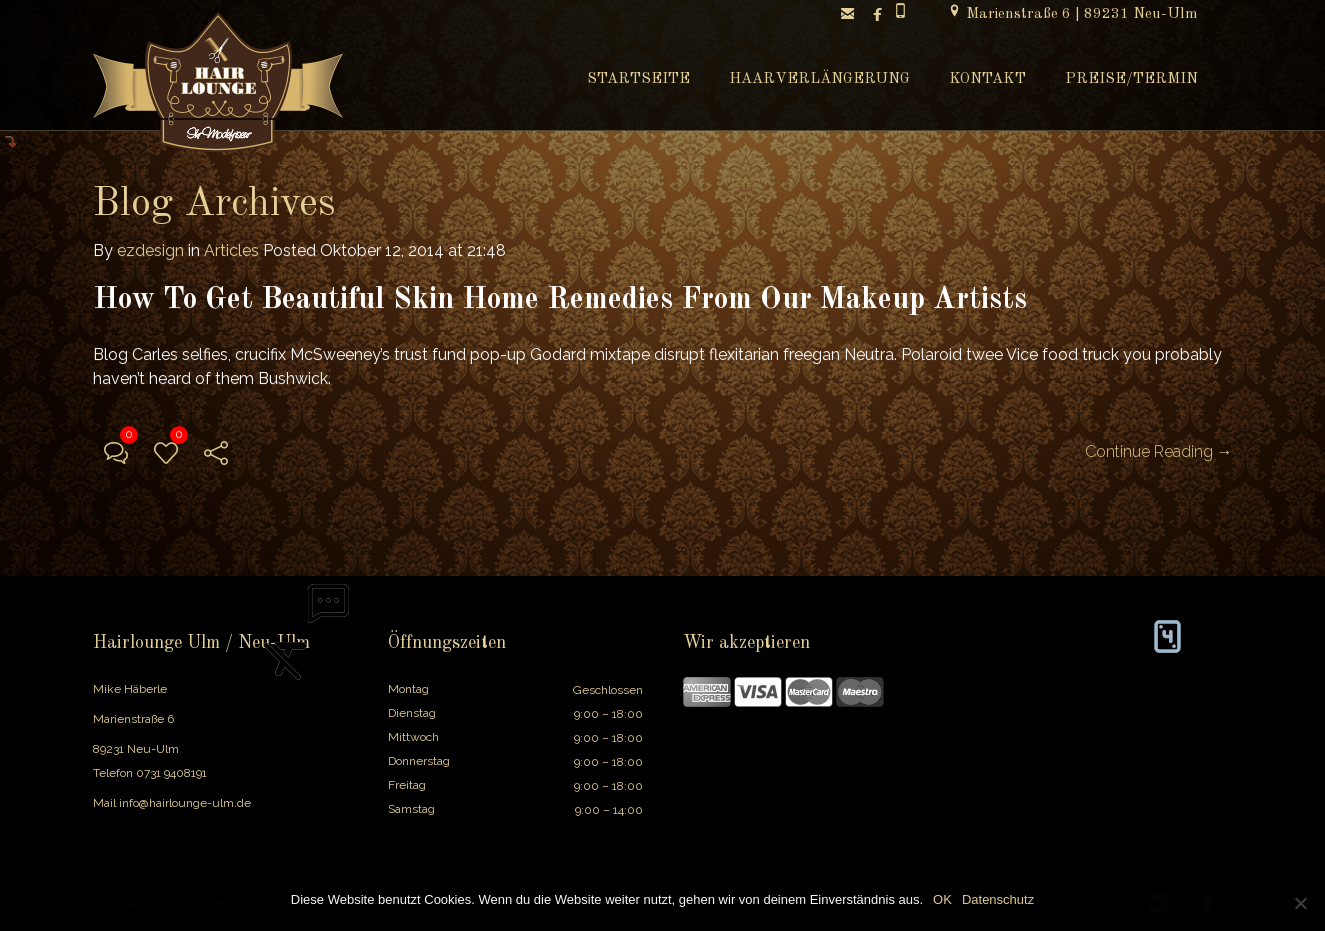 The width and height of the screenshot is (1325, 931). What do you see at coordinates (287, 659) in the screenshot?
I see `clear text formatting` at bounding box center [287, 659].